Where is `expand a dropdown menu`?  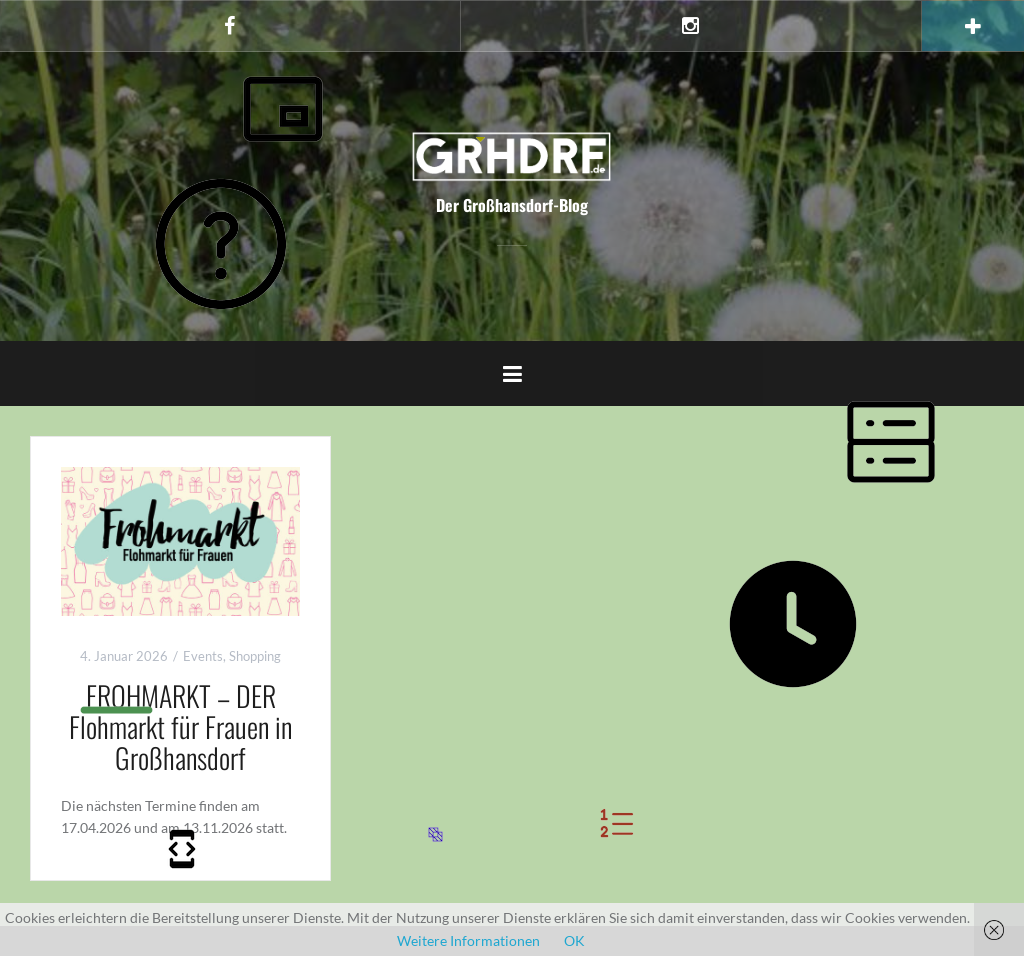
expand a dropdown menu is located at coordinates (480, 139).